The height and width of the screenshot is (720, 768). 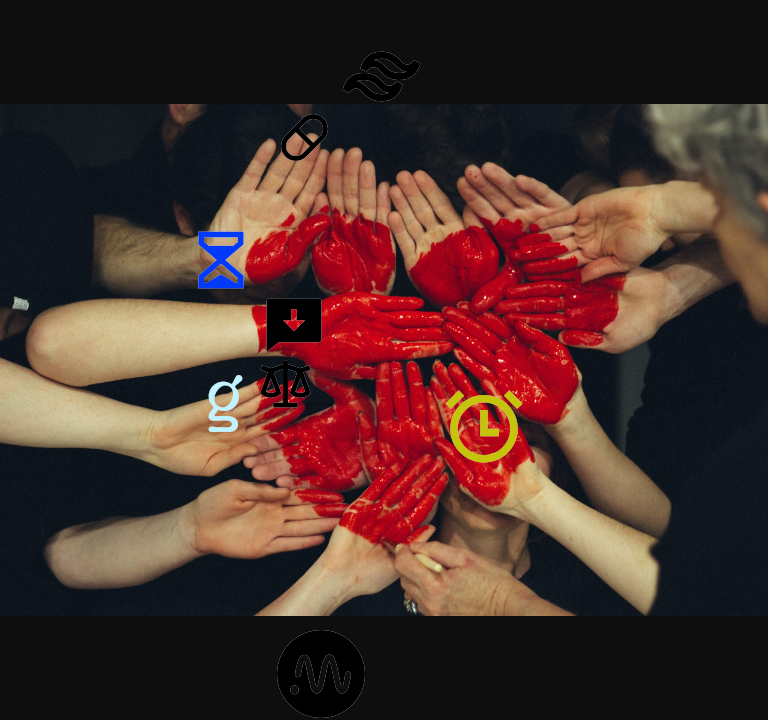 I want to click on indicates a process is in progress or loading, so click(x=221, y=260).